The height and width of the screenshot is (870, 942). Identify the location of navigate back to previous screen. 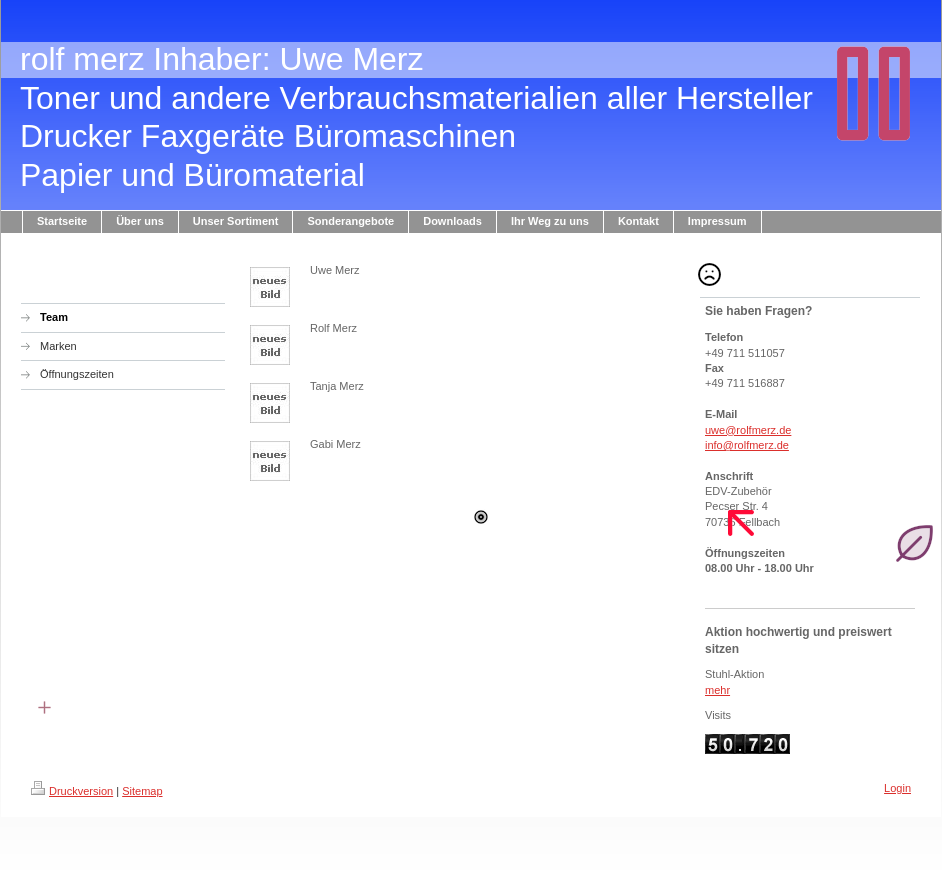
(741, 523).